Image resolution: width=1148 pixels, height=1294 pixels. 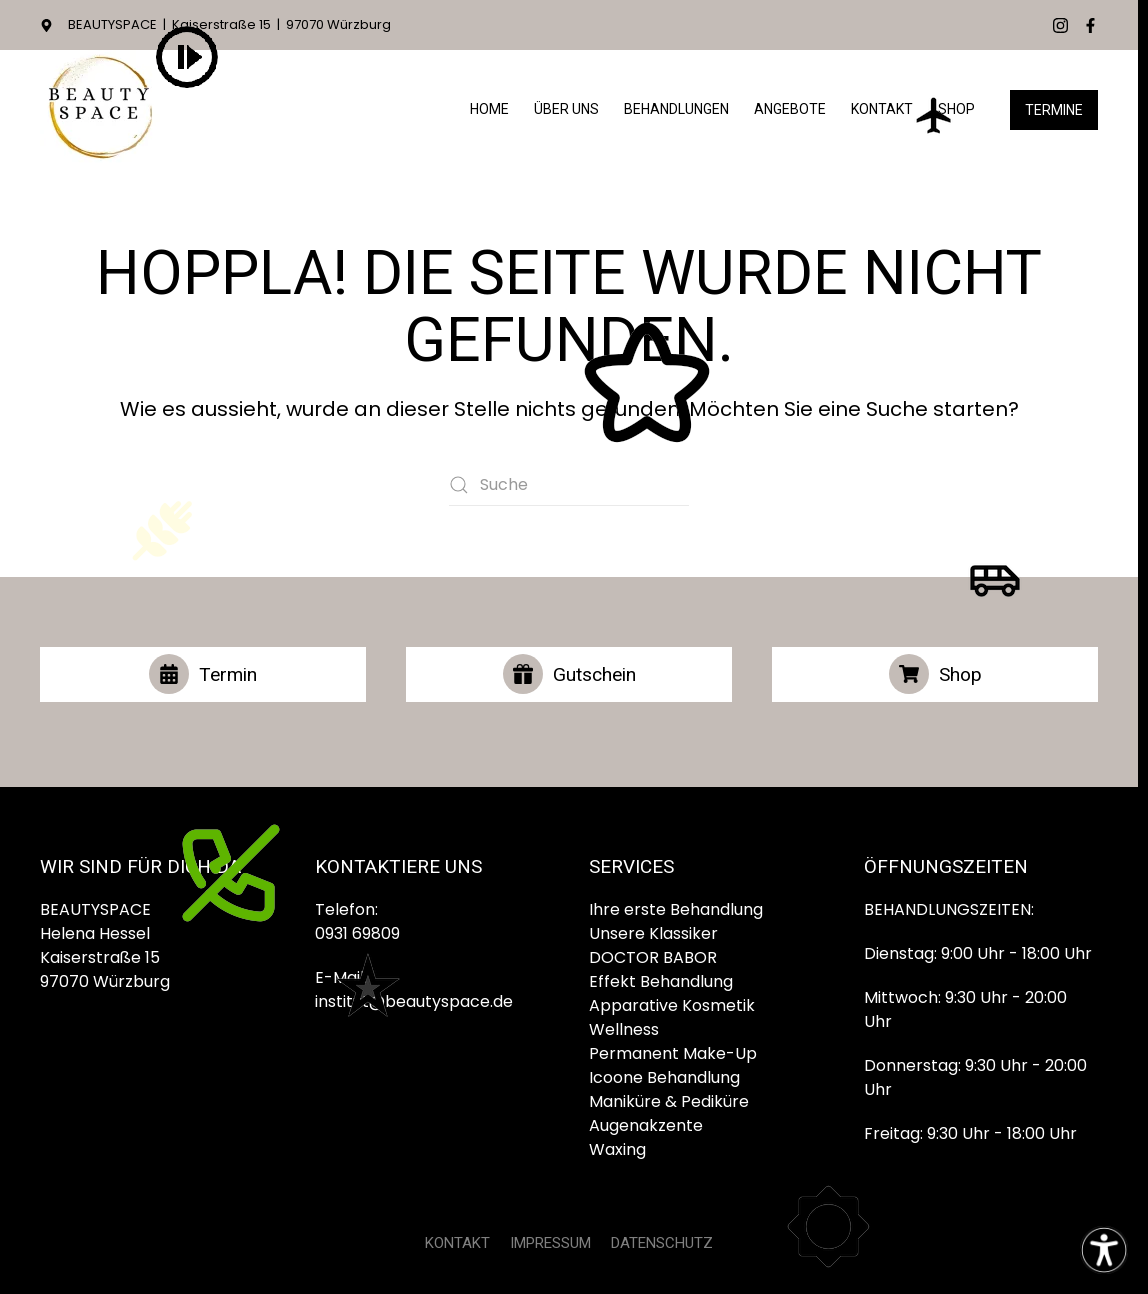 What do you see at coordinates (647, 385) in the screenshot?
I see `add item to favorites` at bounding box center [647, 385].